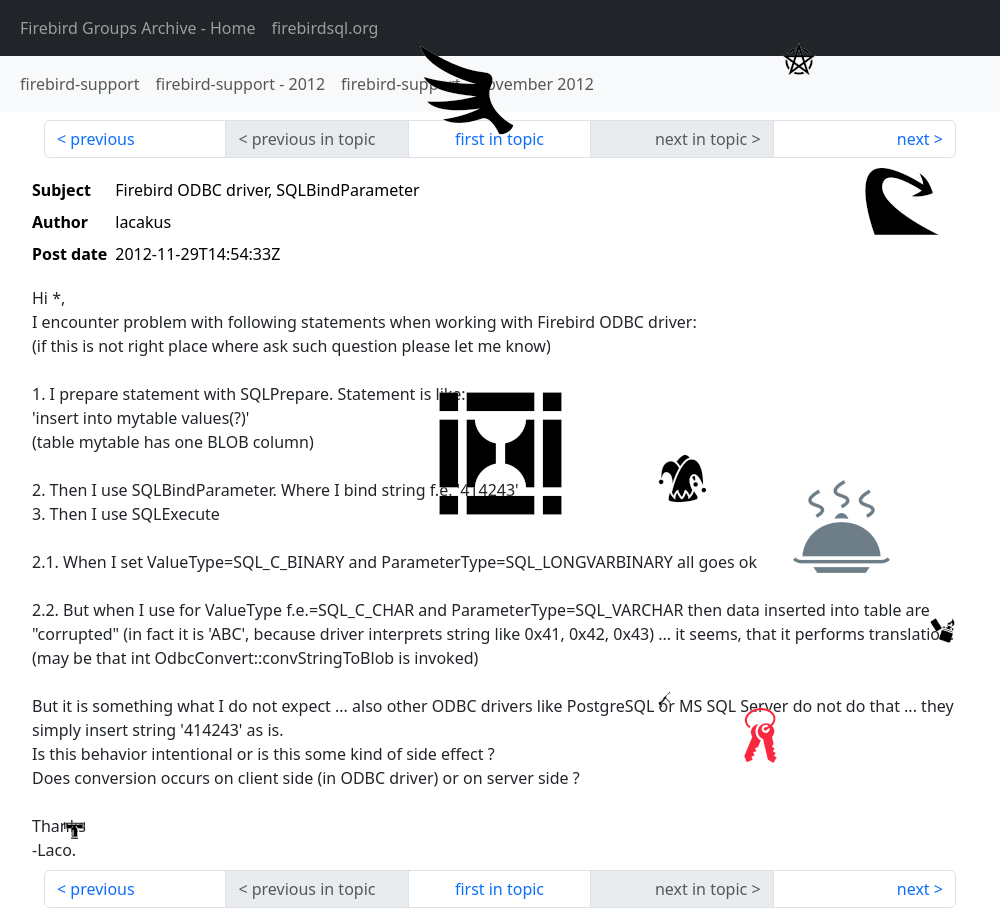 Image resolution: width=1000 pixels, height=924 pixels. What do you see at coordinates (682, 478) in the screenshot?
I see `access joke or humor features` at bounding box center [682, 478].